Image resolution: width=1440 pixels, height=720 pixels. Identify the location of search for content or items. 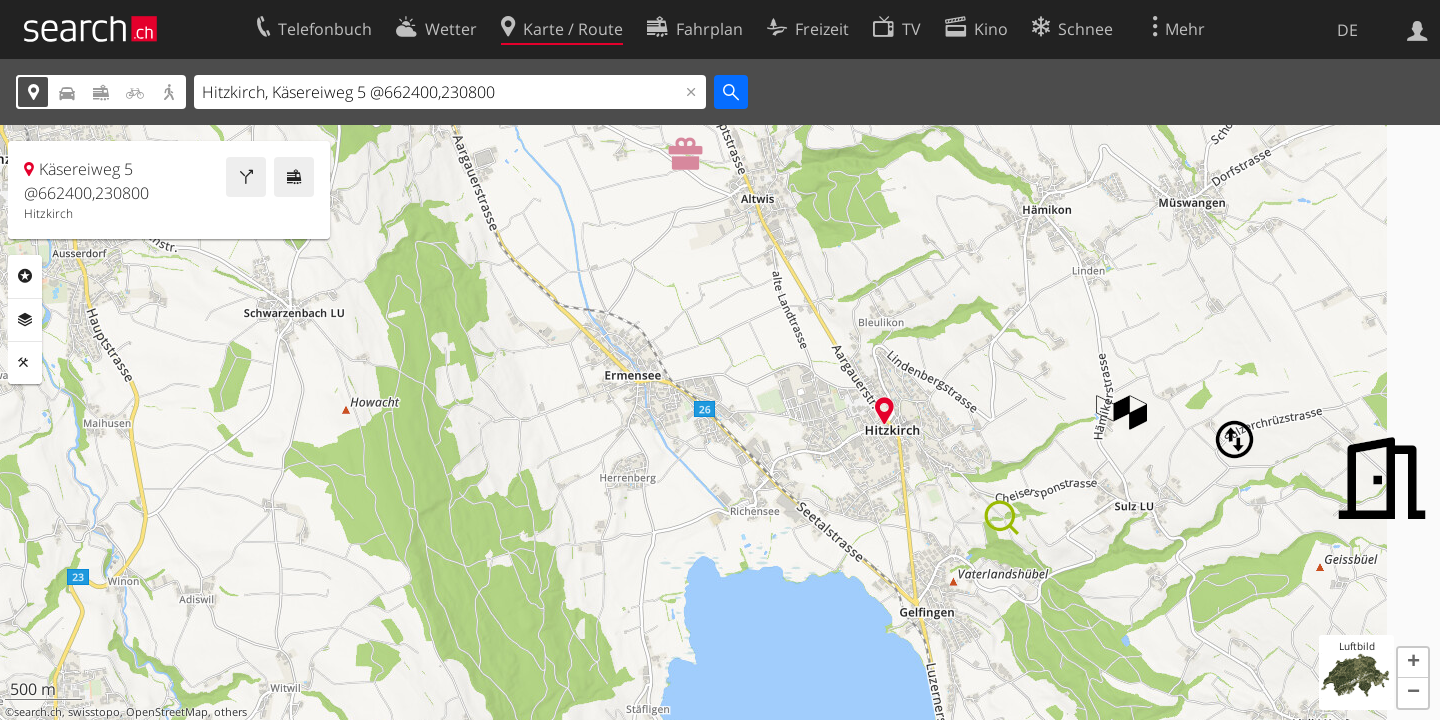
(1001, 517).